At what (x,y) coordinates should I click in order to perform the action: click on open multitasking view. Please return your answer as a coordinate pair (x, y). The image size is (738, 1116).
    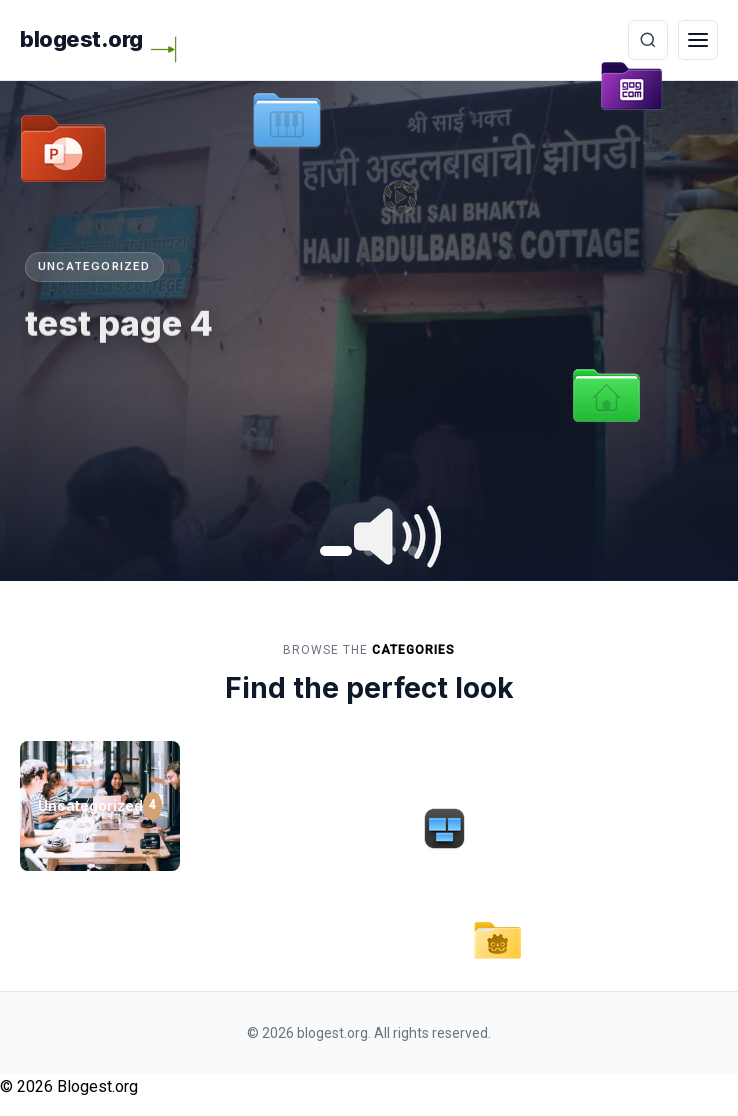
    Looking at the image, I should click on (444, 828).